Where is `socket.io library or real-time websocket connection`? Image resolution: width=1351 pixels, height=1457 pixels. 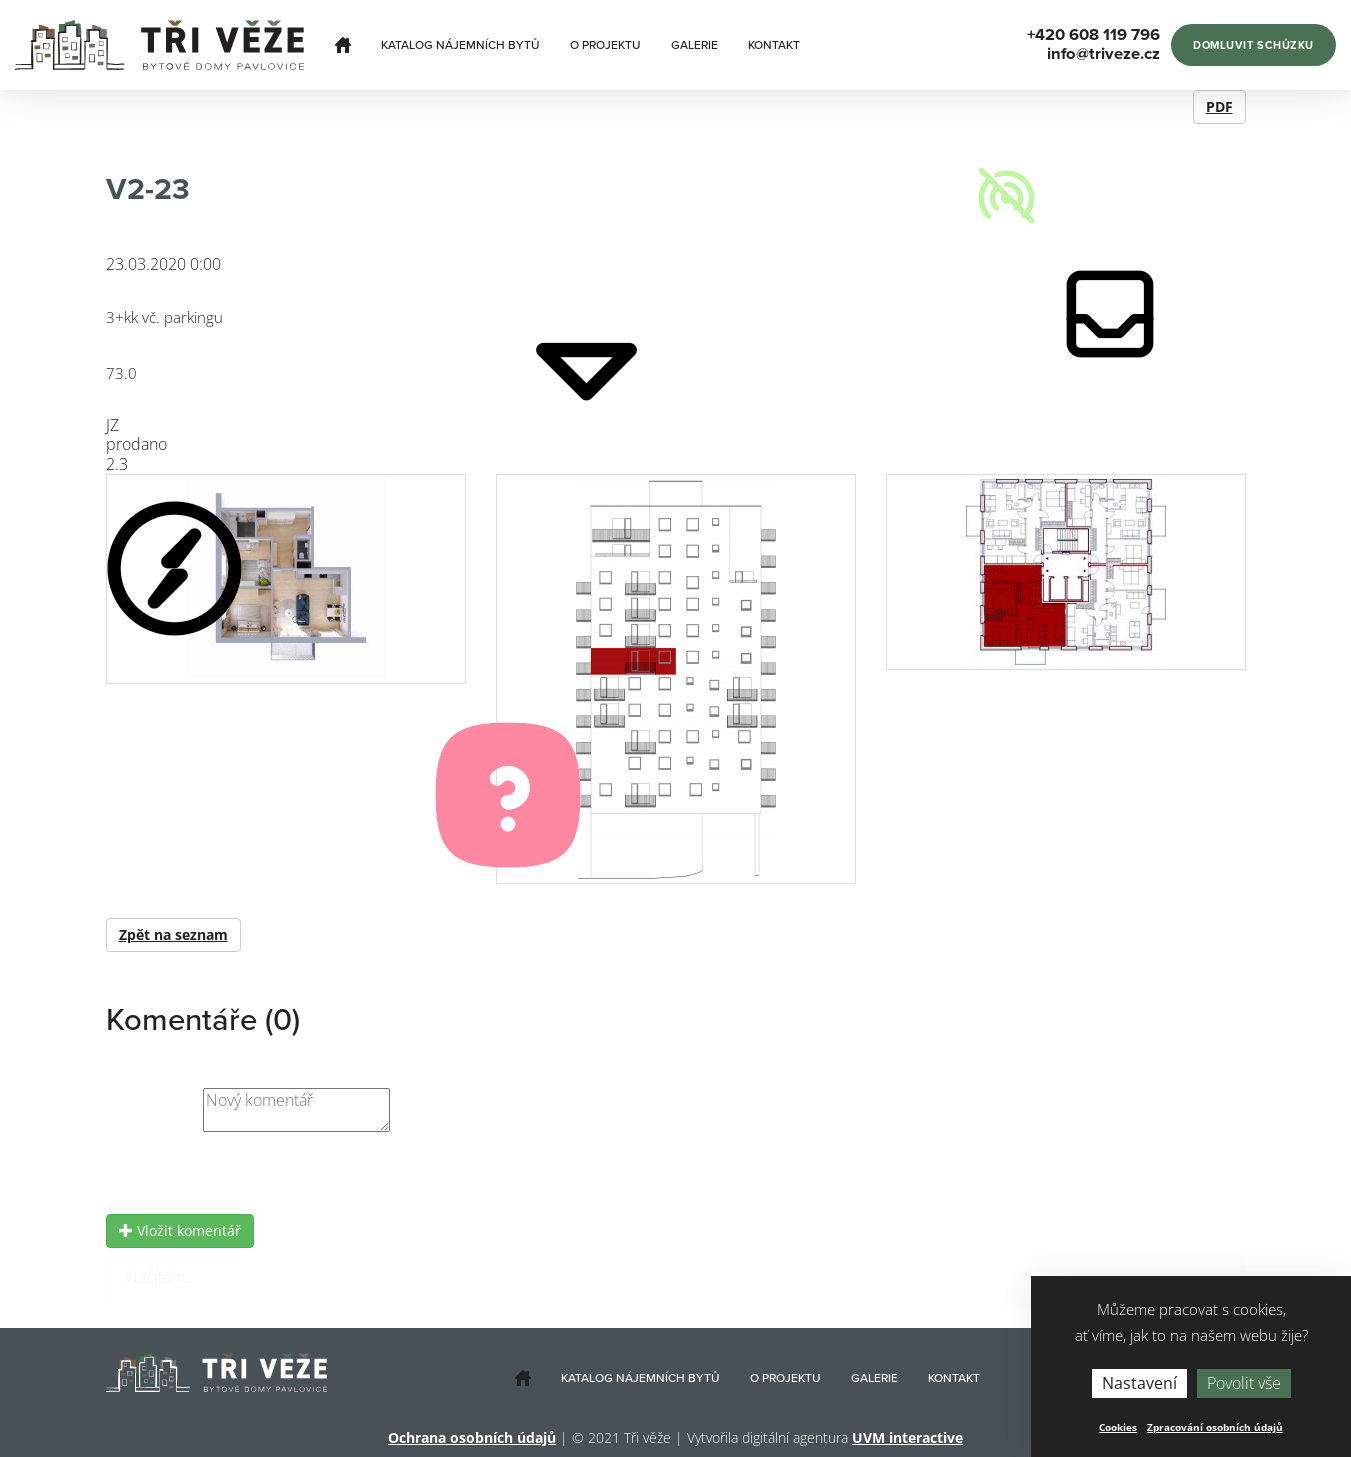 socket.io library or real-time websocket connection is located at coordinates (174, 568).